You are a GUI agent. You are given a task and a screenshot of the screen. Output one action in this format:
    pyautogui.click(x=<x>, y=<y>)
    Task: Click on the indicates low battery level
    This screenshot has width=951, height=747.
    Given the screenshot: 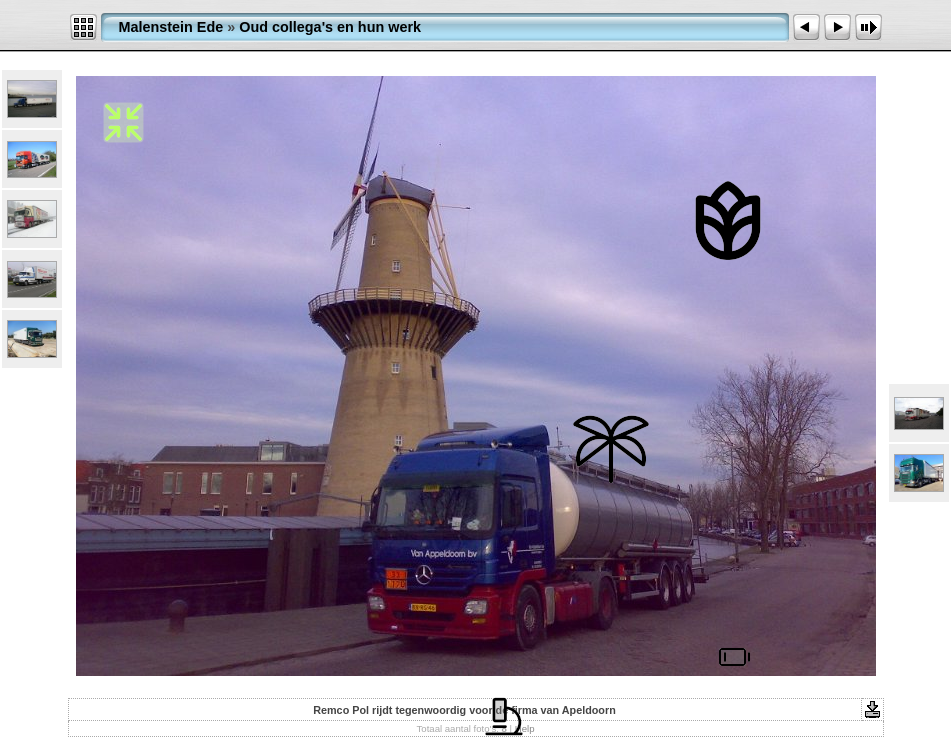 What is the action you would take?
    pyautogui.click(x=734, y=657)
    